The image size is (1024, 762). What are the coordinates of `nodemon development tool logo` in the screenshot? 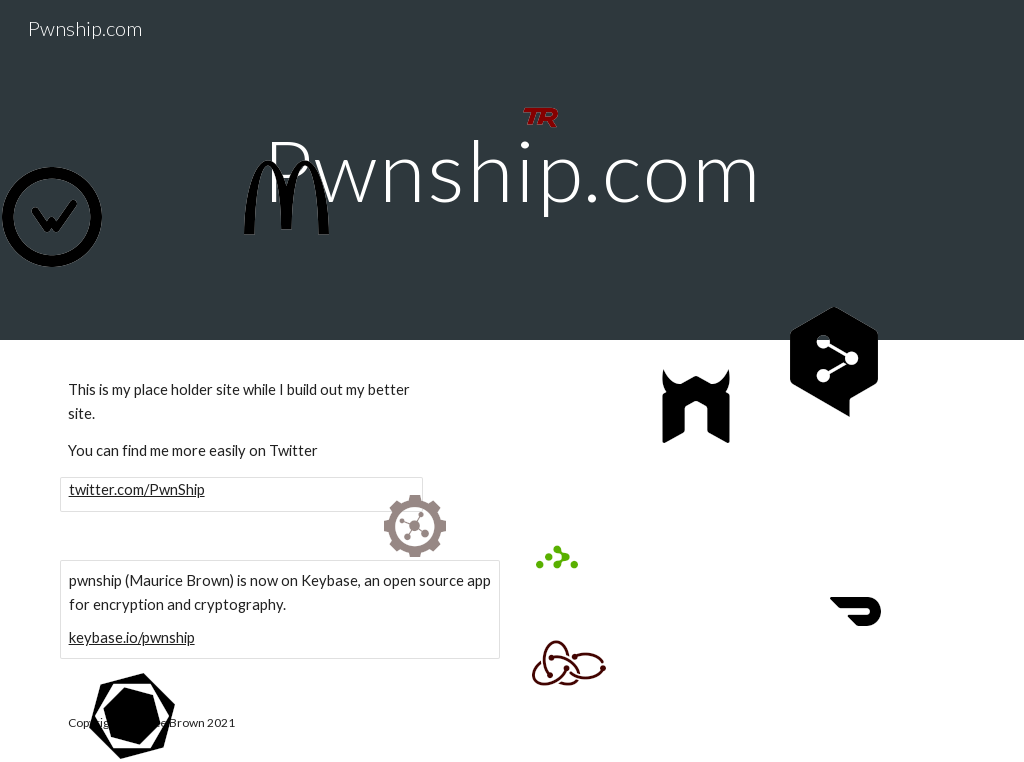 It's located at (696, 406).